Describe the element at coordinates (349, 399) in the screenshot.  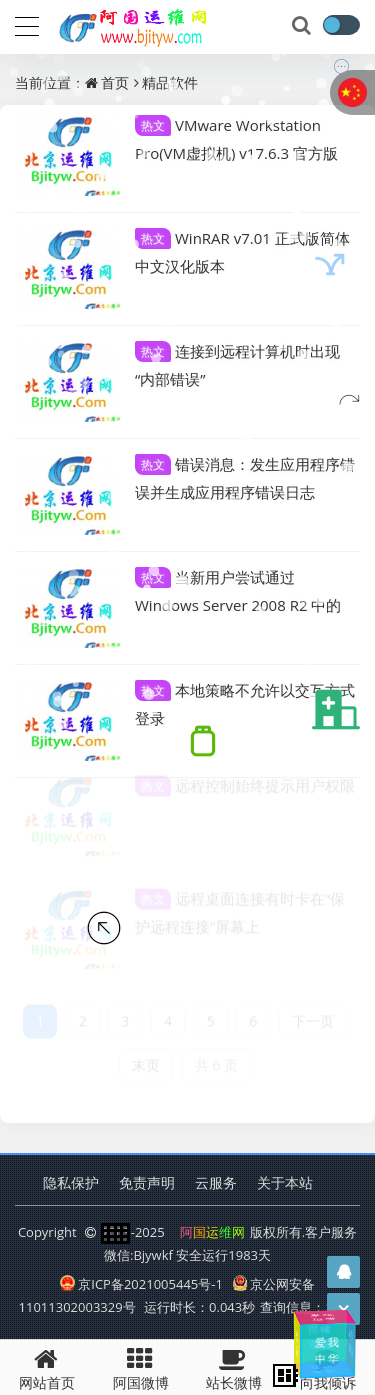
I see `redo last action` at that location.